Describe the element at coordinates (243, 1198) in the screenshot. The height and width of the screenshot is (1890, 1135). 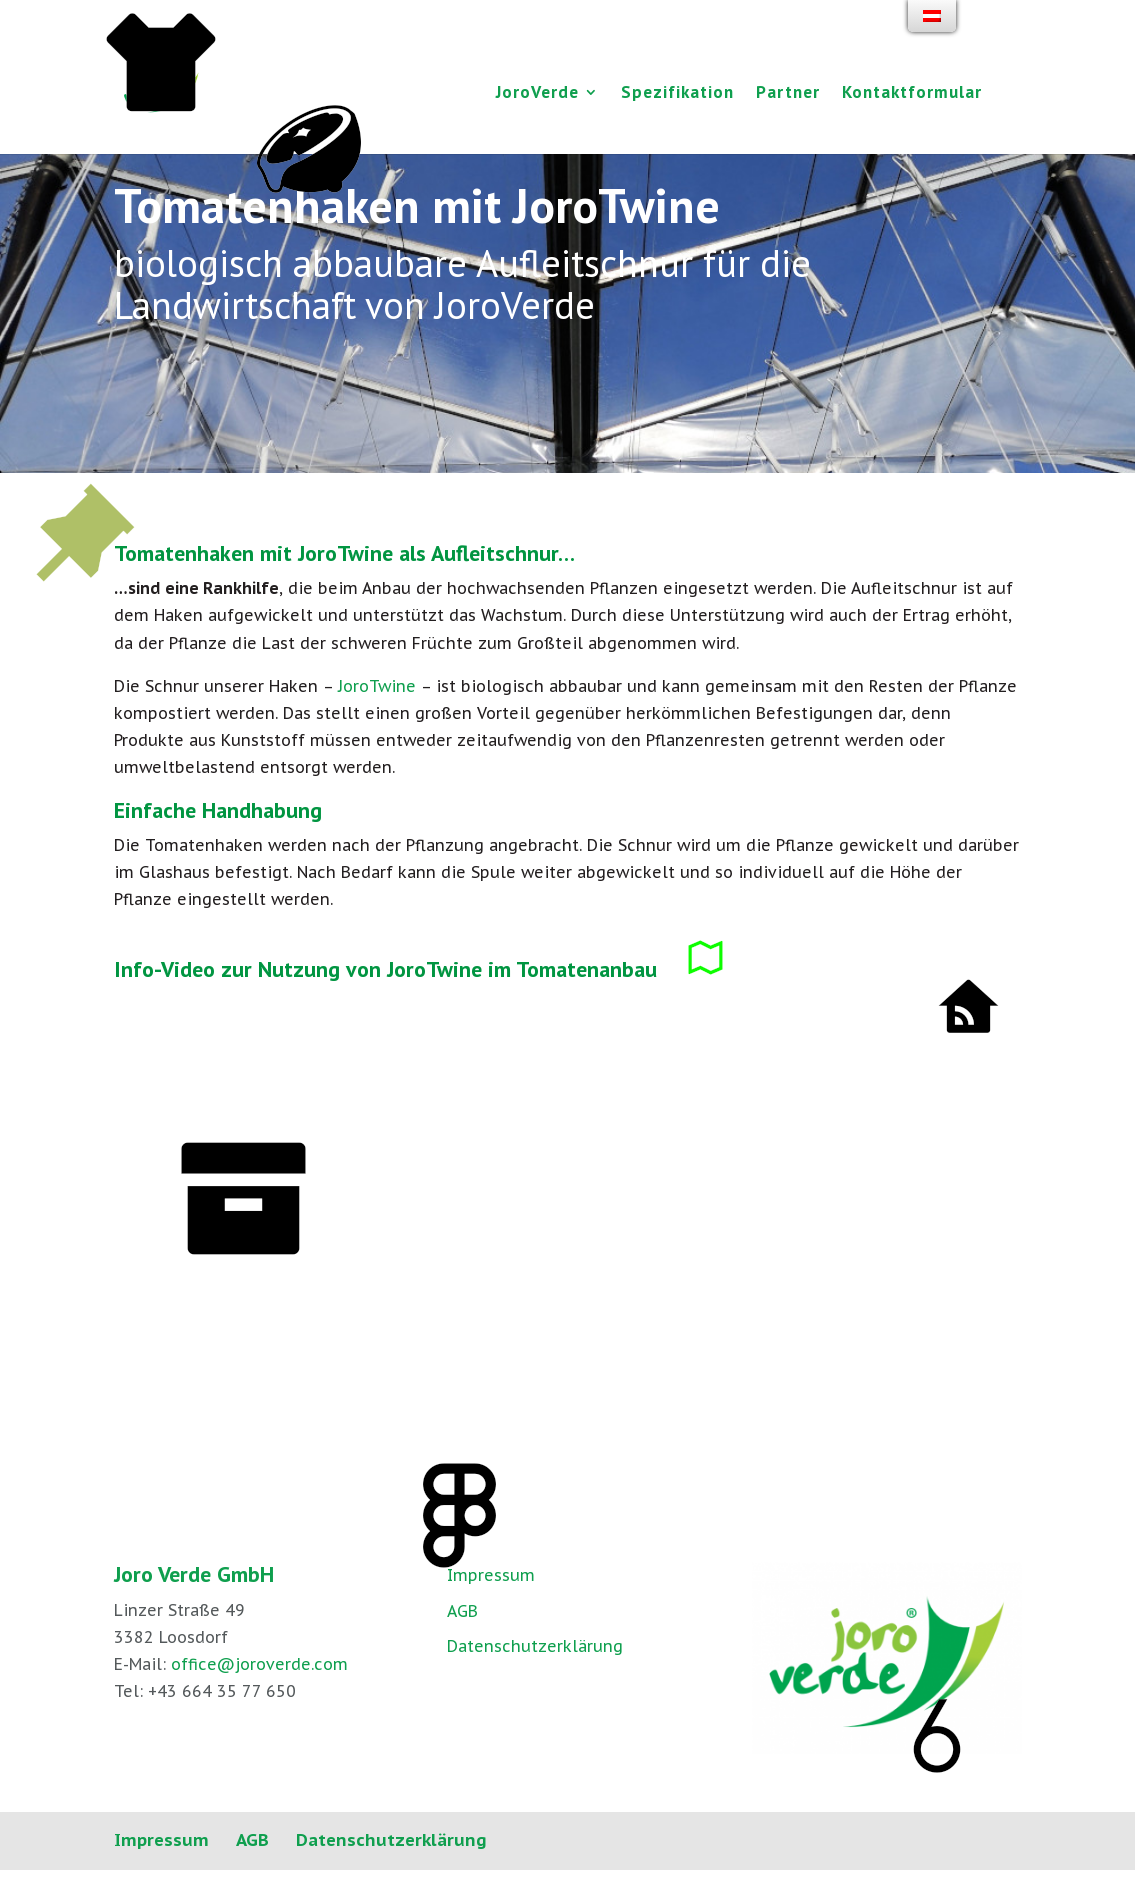
I see `archive this item` at that location.